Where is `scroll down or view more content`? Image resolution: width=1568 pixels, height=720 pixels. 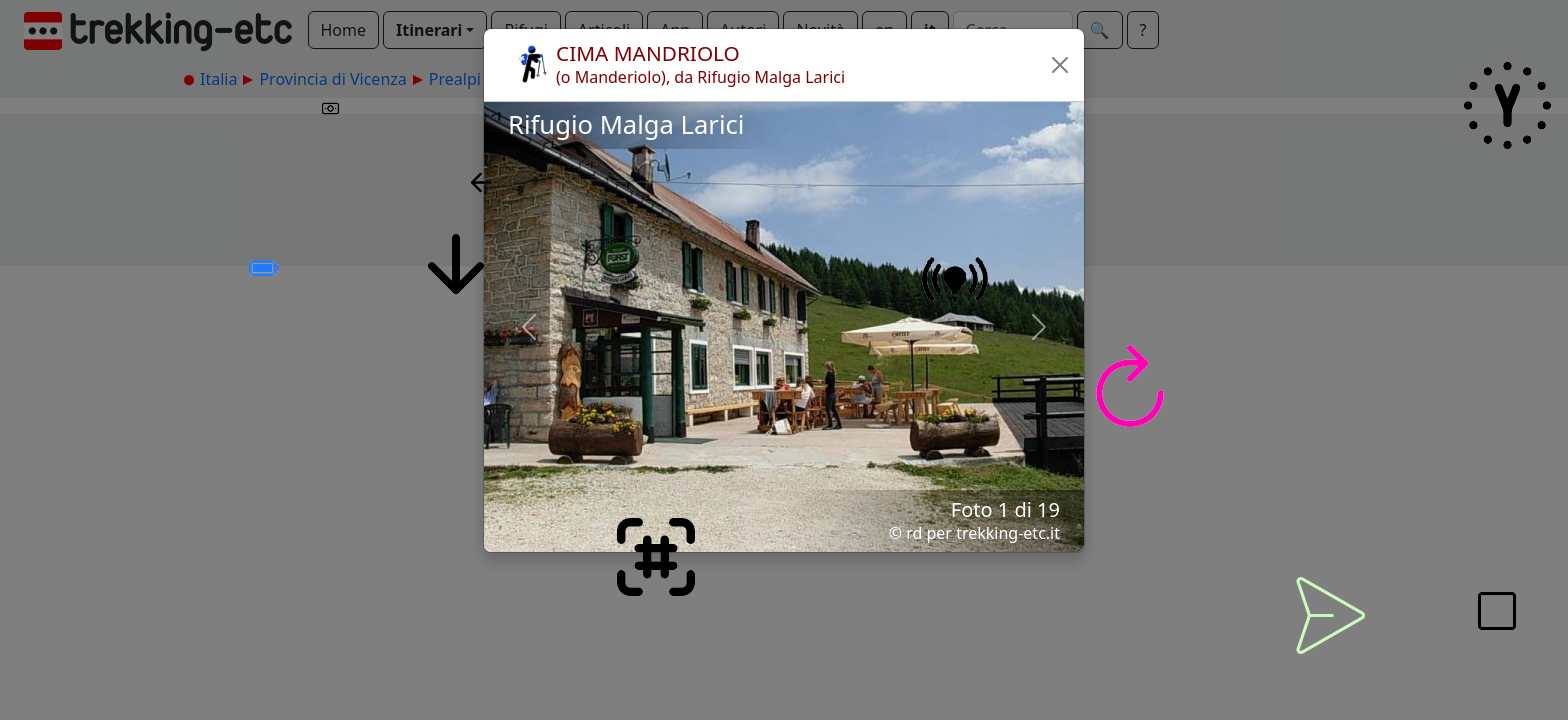 scroll down or view more content is located at coordinates (456, 264).